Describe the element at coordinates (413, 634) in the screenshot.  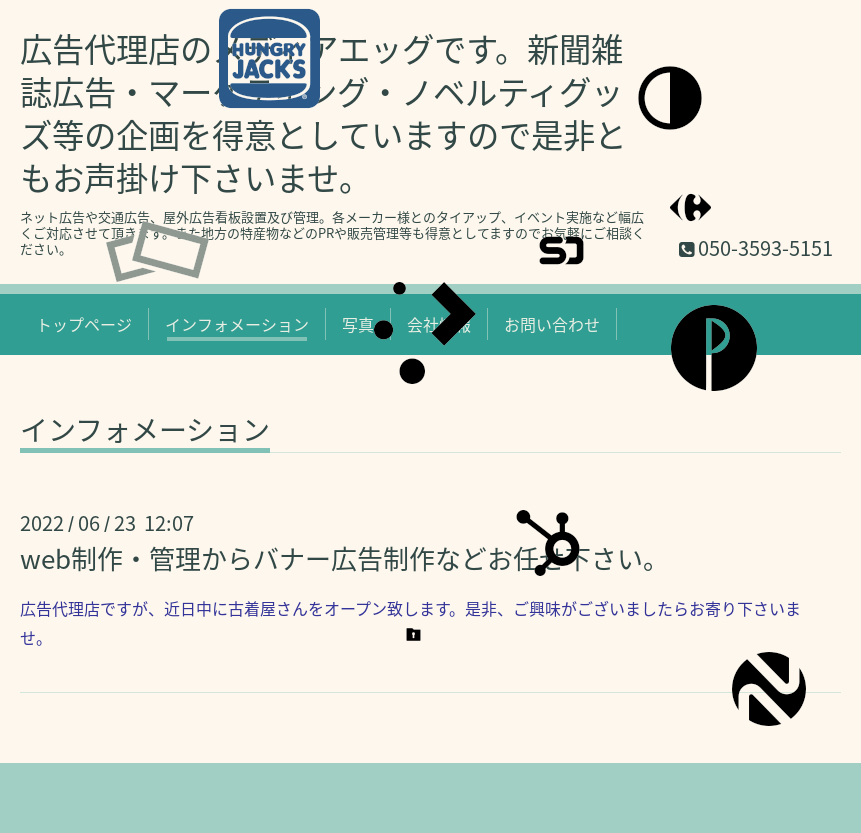
I see `access a password-protected folder` at that location.